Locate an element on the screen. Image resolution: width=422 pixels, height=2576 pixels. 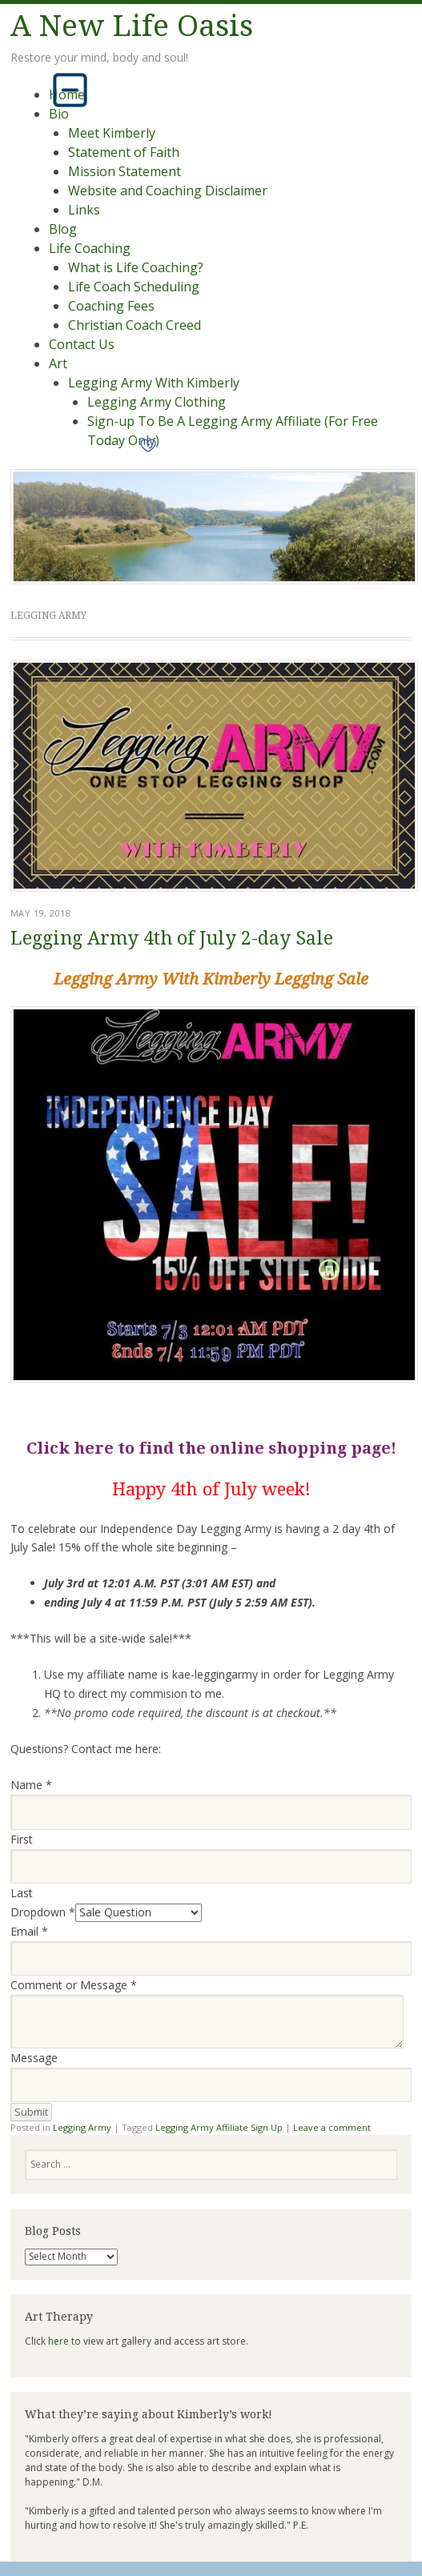
stop media playback is located at coordinates (329, 1270).